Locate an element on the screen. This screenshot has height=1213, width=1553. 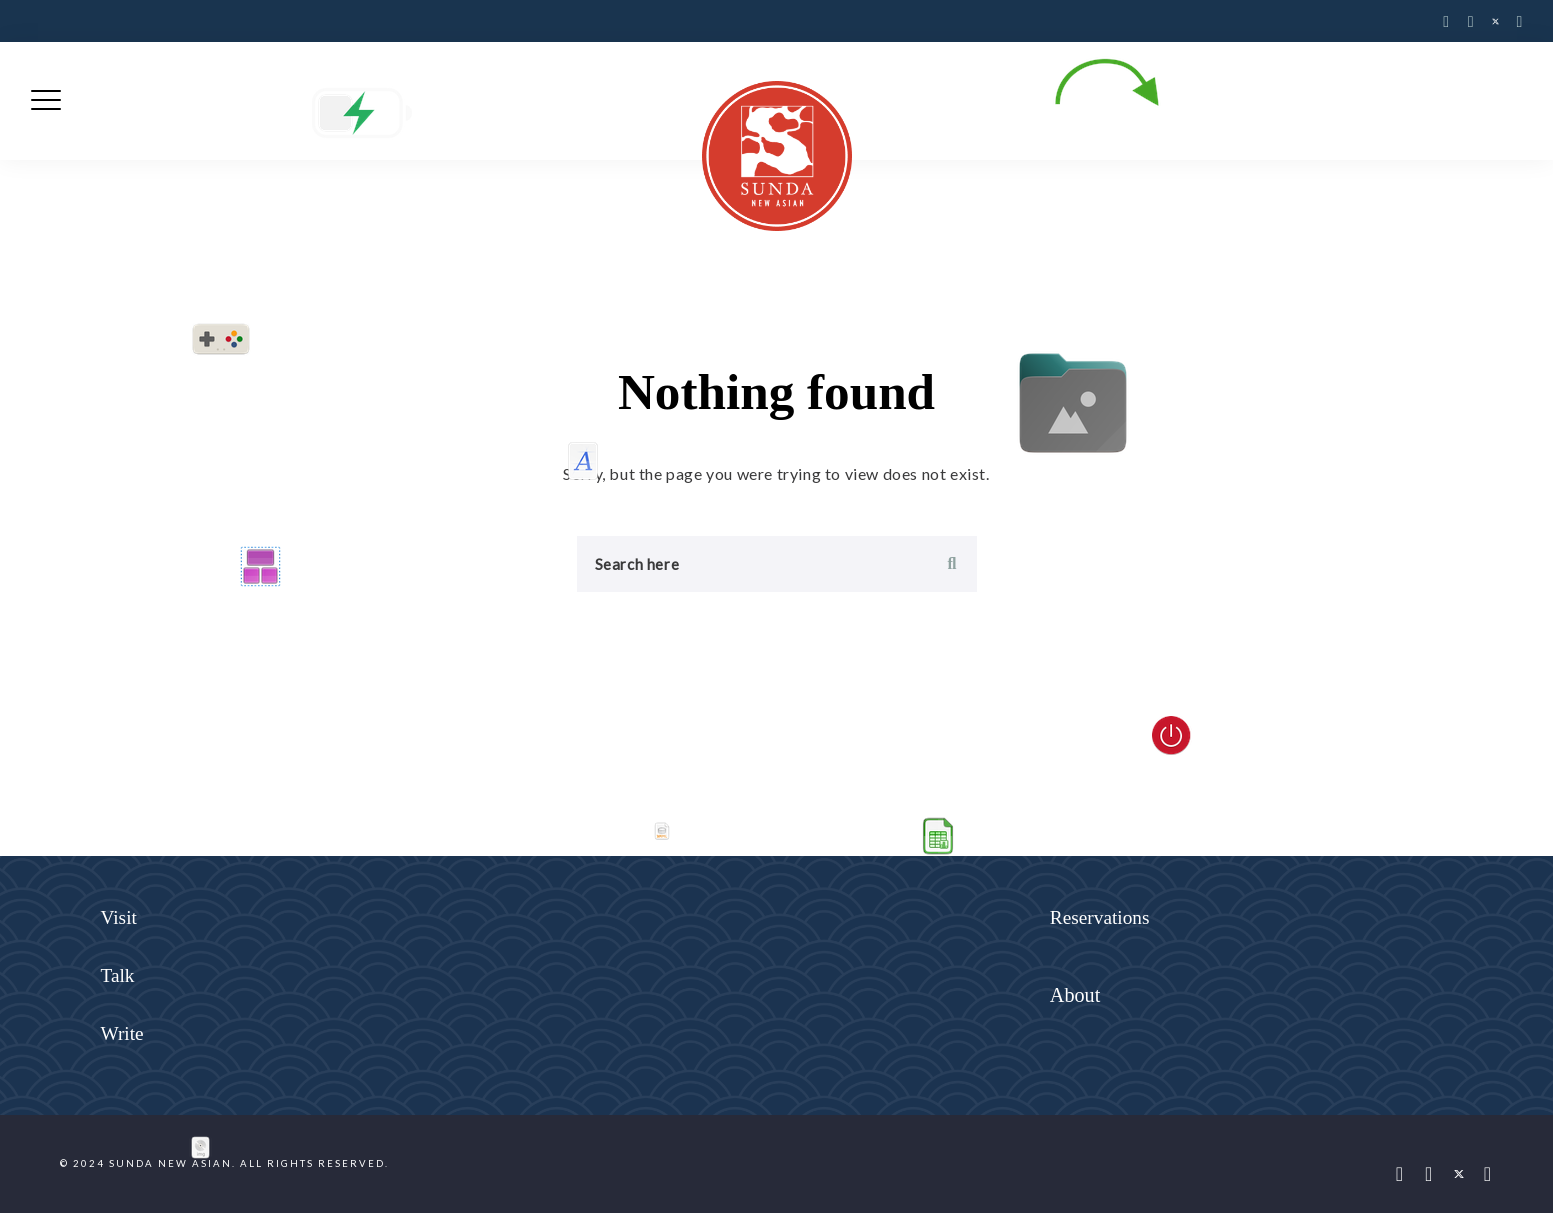
redo the last undone action is located at coordinates (1107, 81).